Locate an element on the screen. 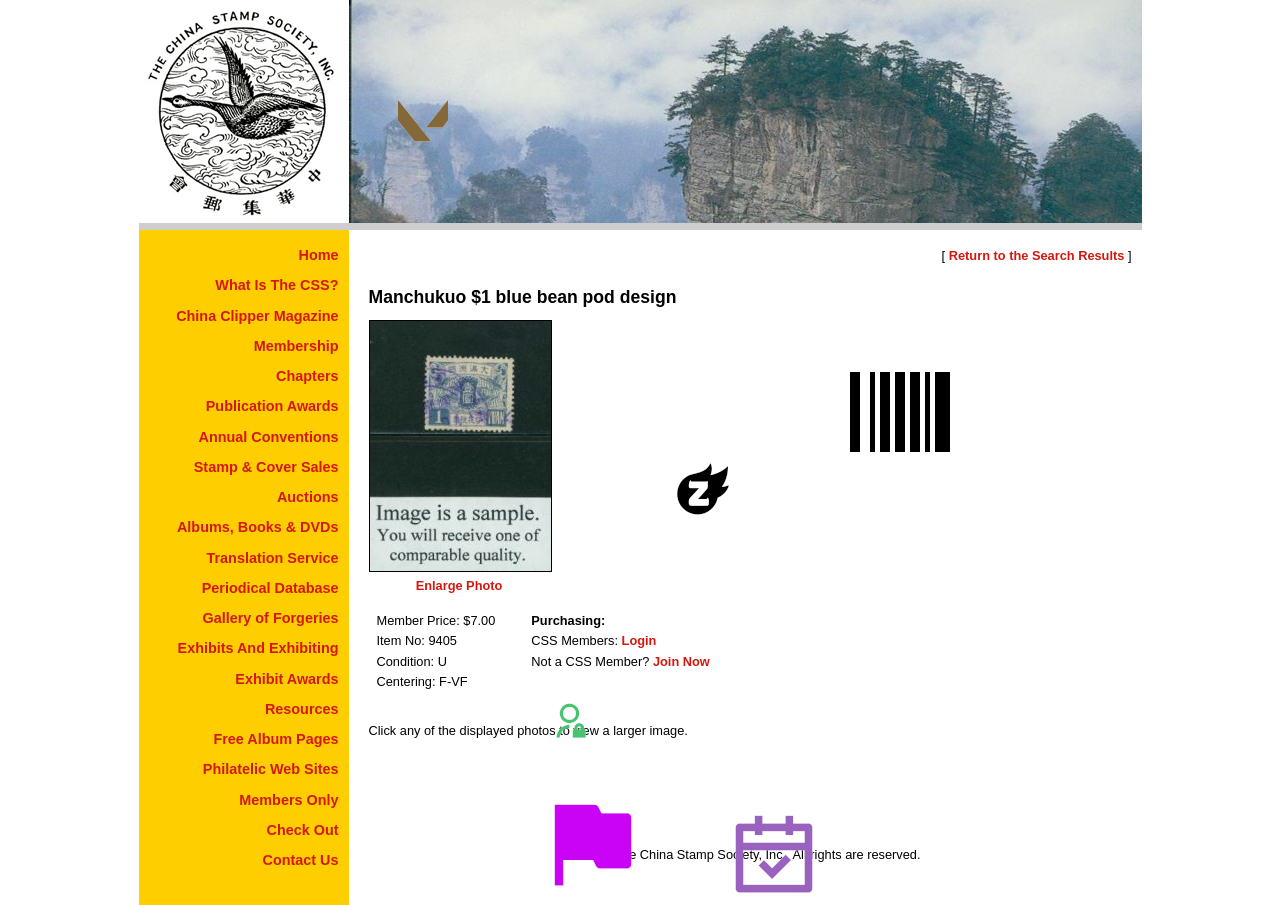 The image size is (1280, 905). scan a barcode is located at coordinates (900, 412).